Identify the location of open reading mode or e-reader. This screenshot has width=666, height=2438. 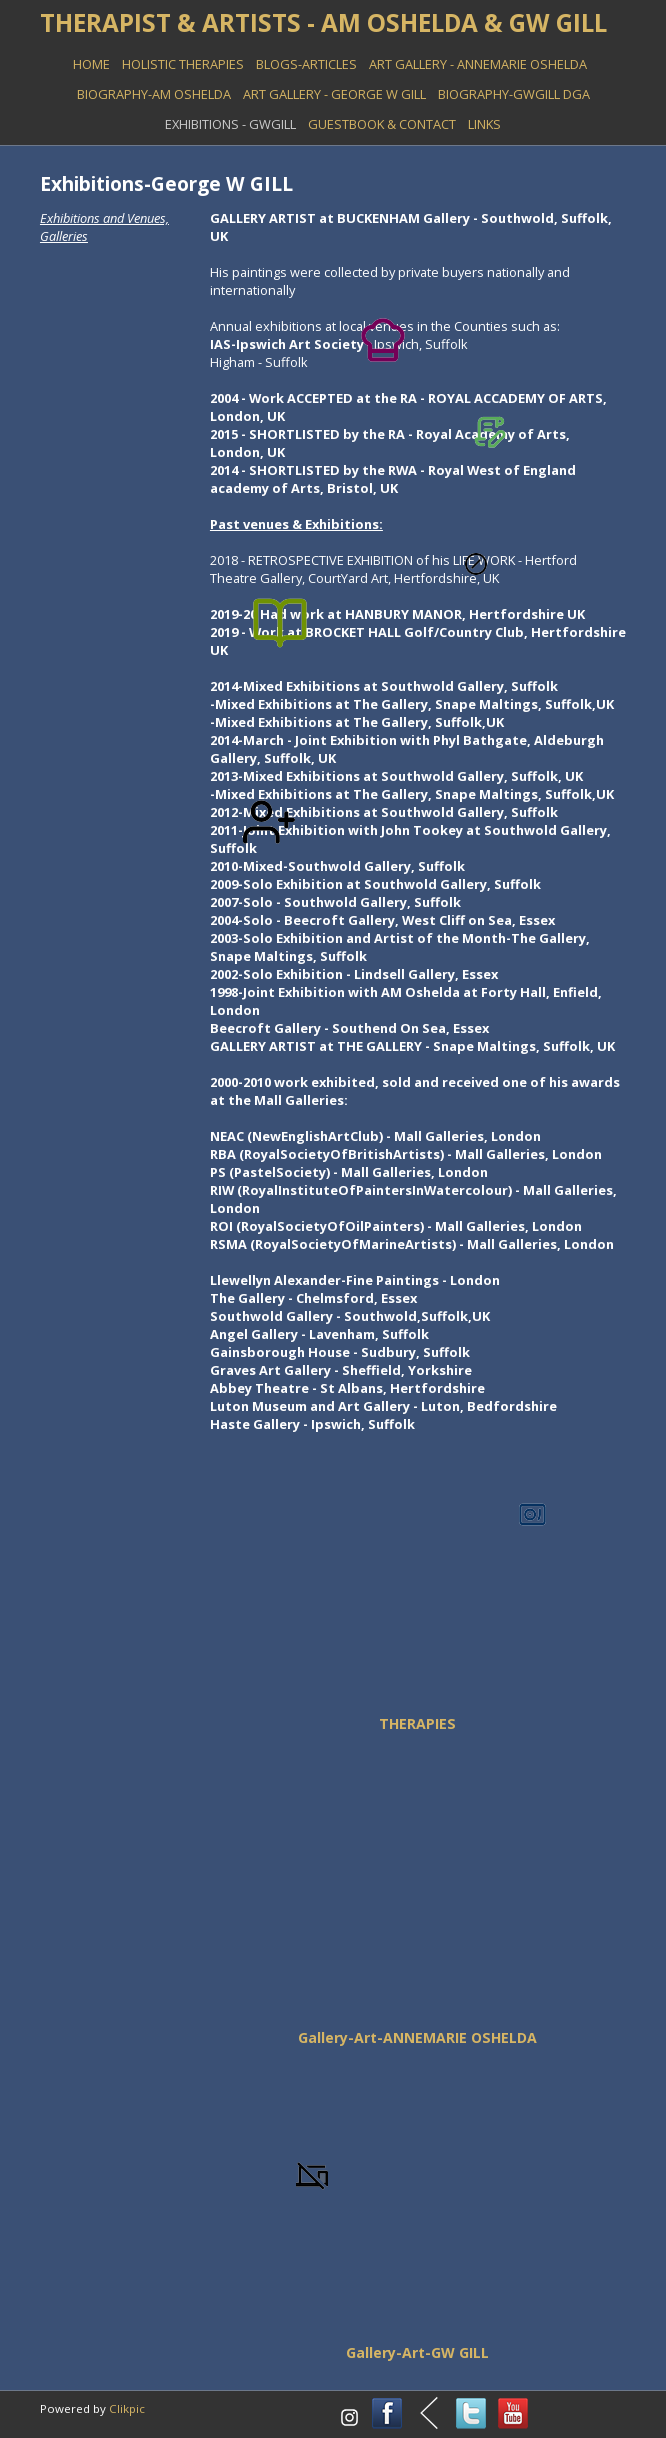
(280, 623).